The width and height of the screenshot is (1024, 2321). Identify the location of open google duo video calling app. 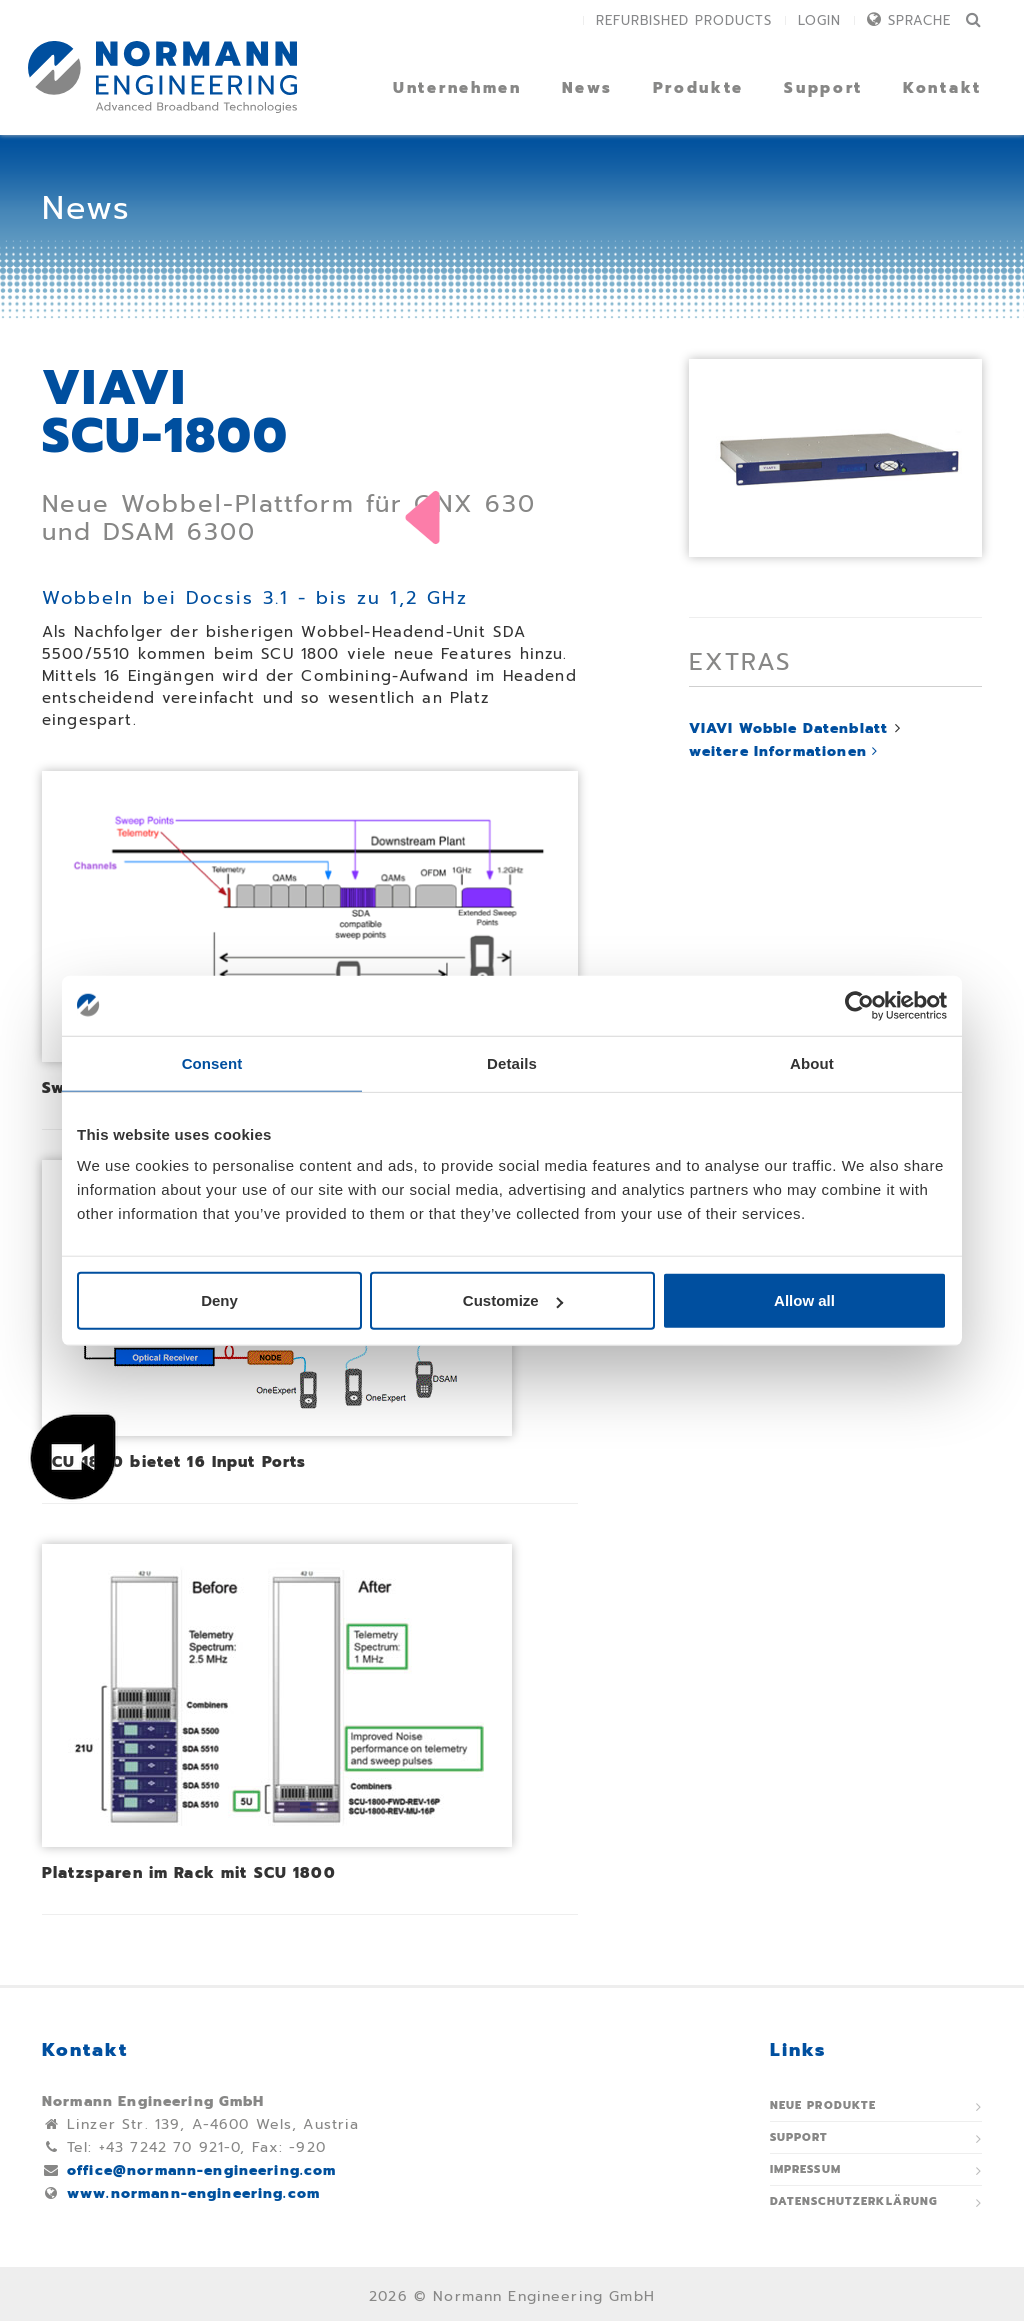
(73, 1457).